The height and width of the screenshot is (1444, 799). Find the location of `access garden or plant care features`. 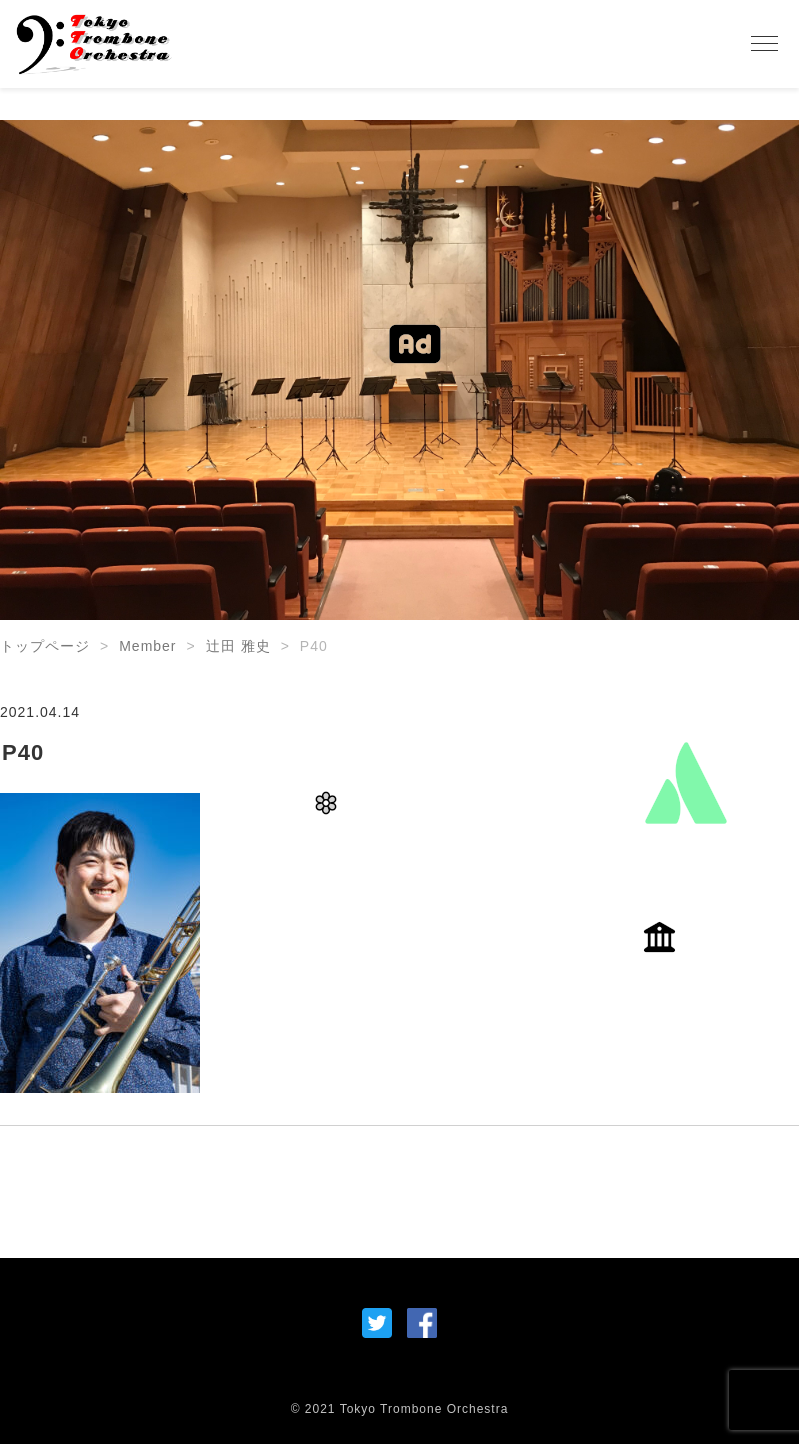

access garden or plant care features is located at coordinates (326, 803).